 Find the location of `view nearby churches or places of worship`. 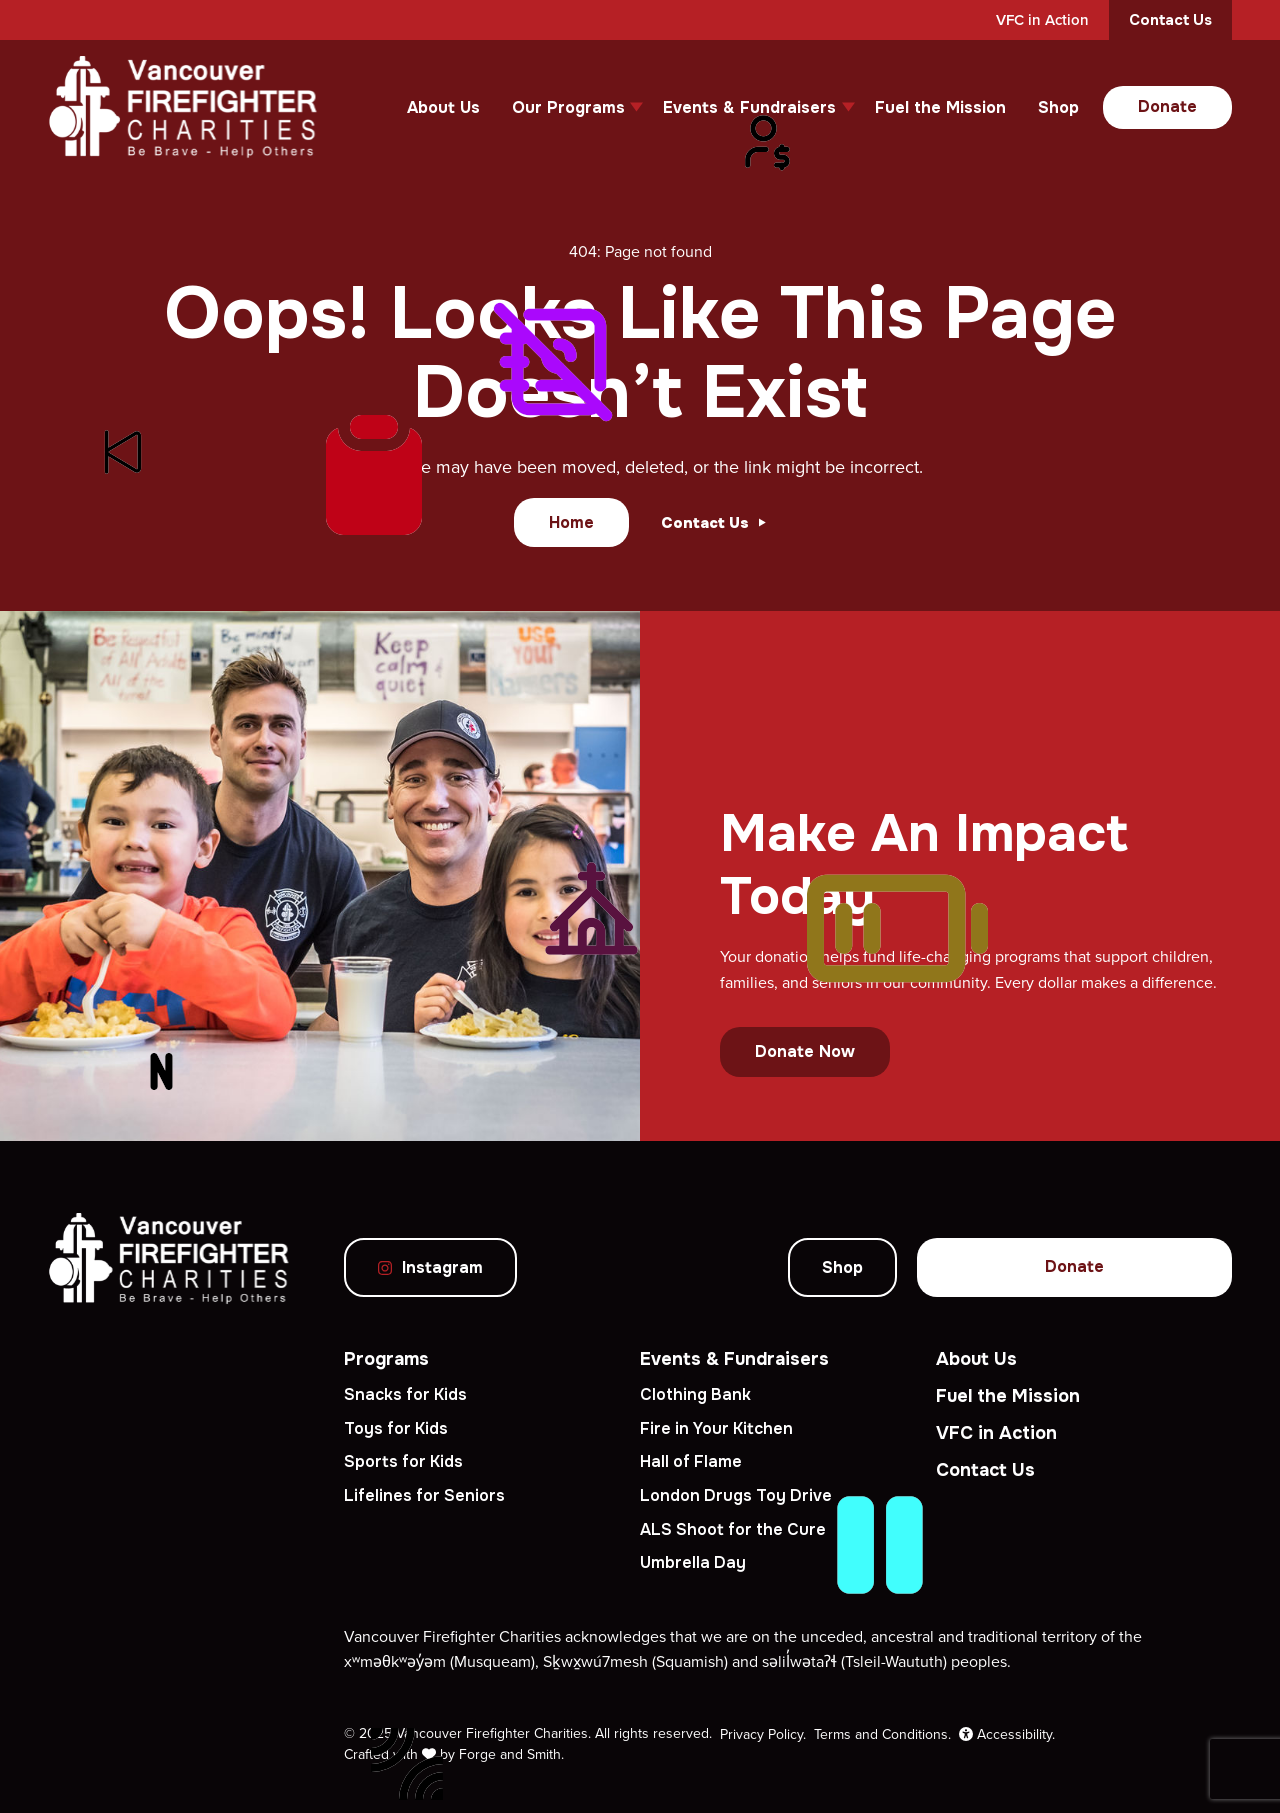

view nearby churches or places of worship is located at coordinates (591, 908).